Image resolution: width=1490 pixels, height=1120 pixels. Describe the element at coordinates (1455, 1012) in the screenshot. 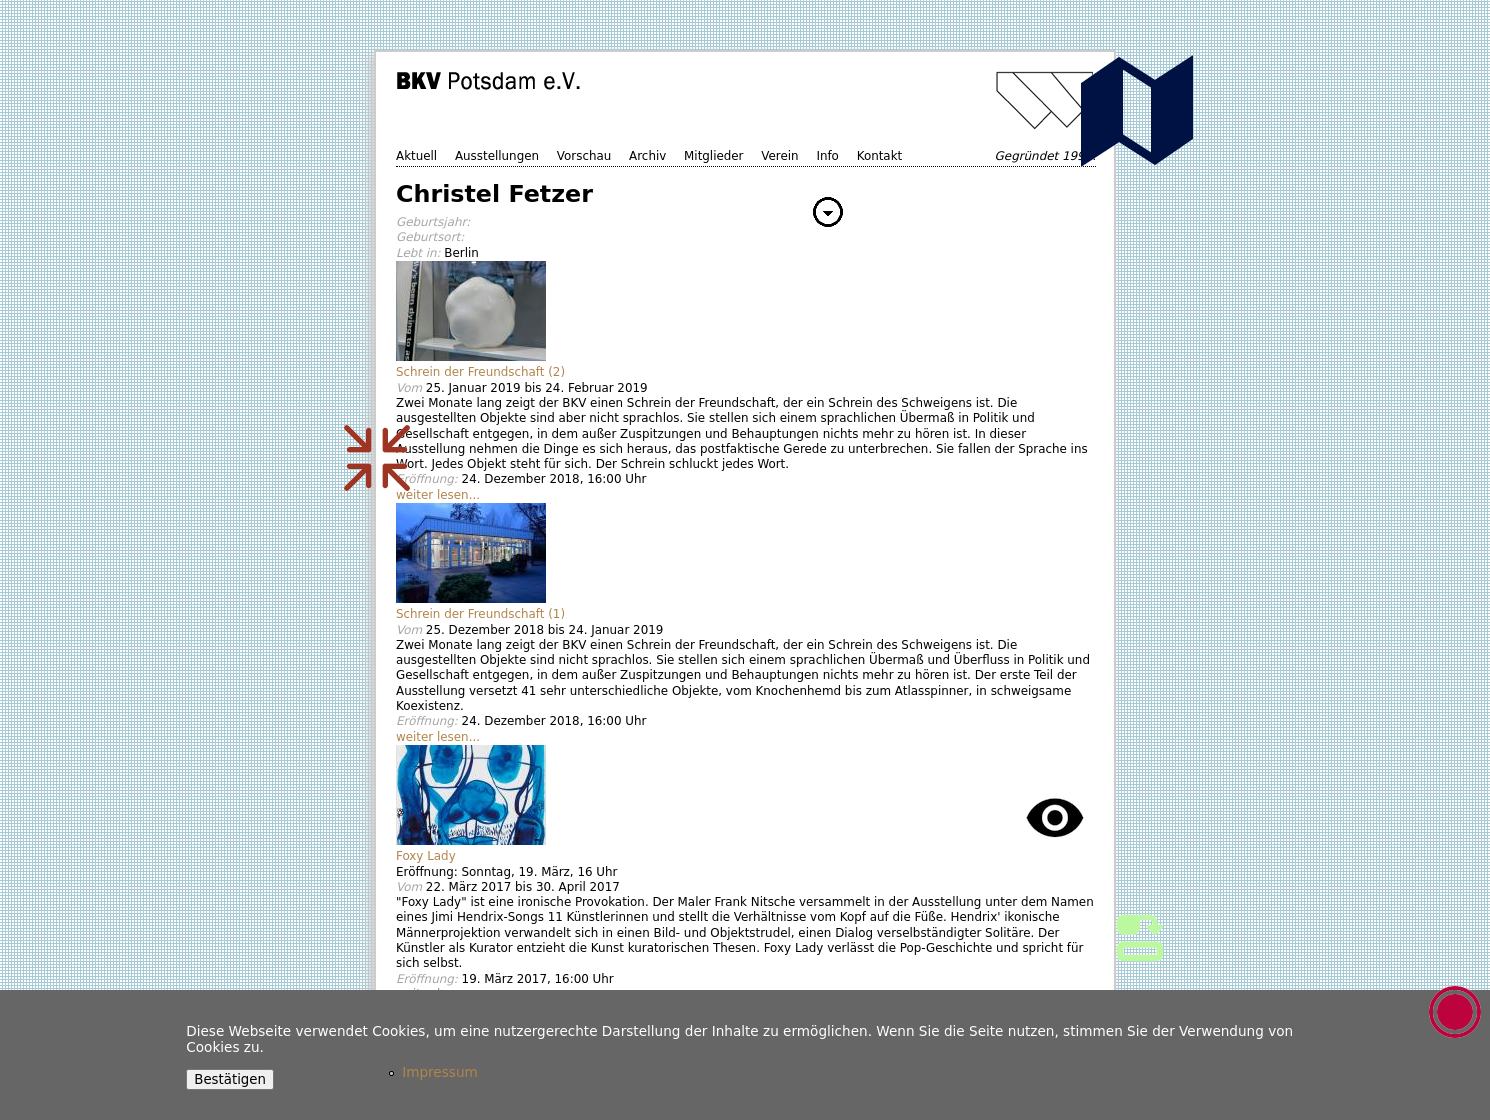

I see `selected radio button option` at that location.